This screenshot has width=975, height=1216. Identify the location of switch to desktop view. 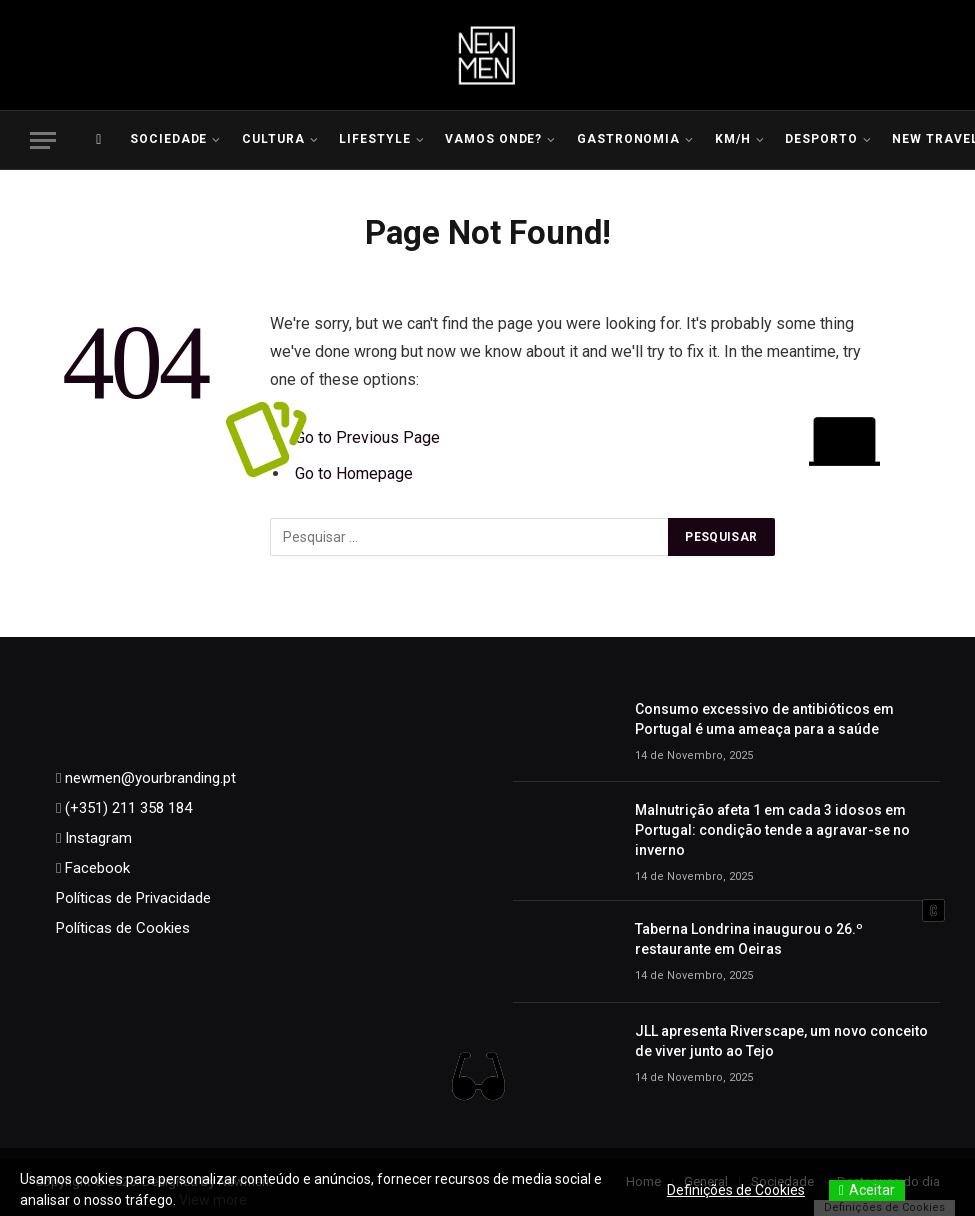
(844, 441).